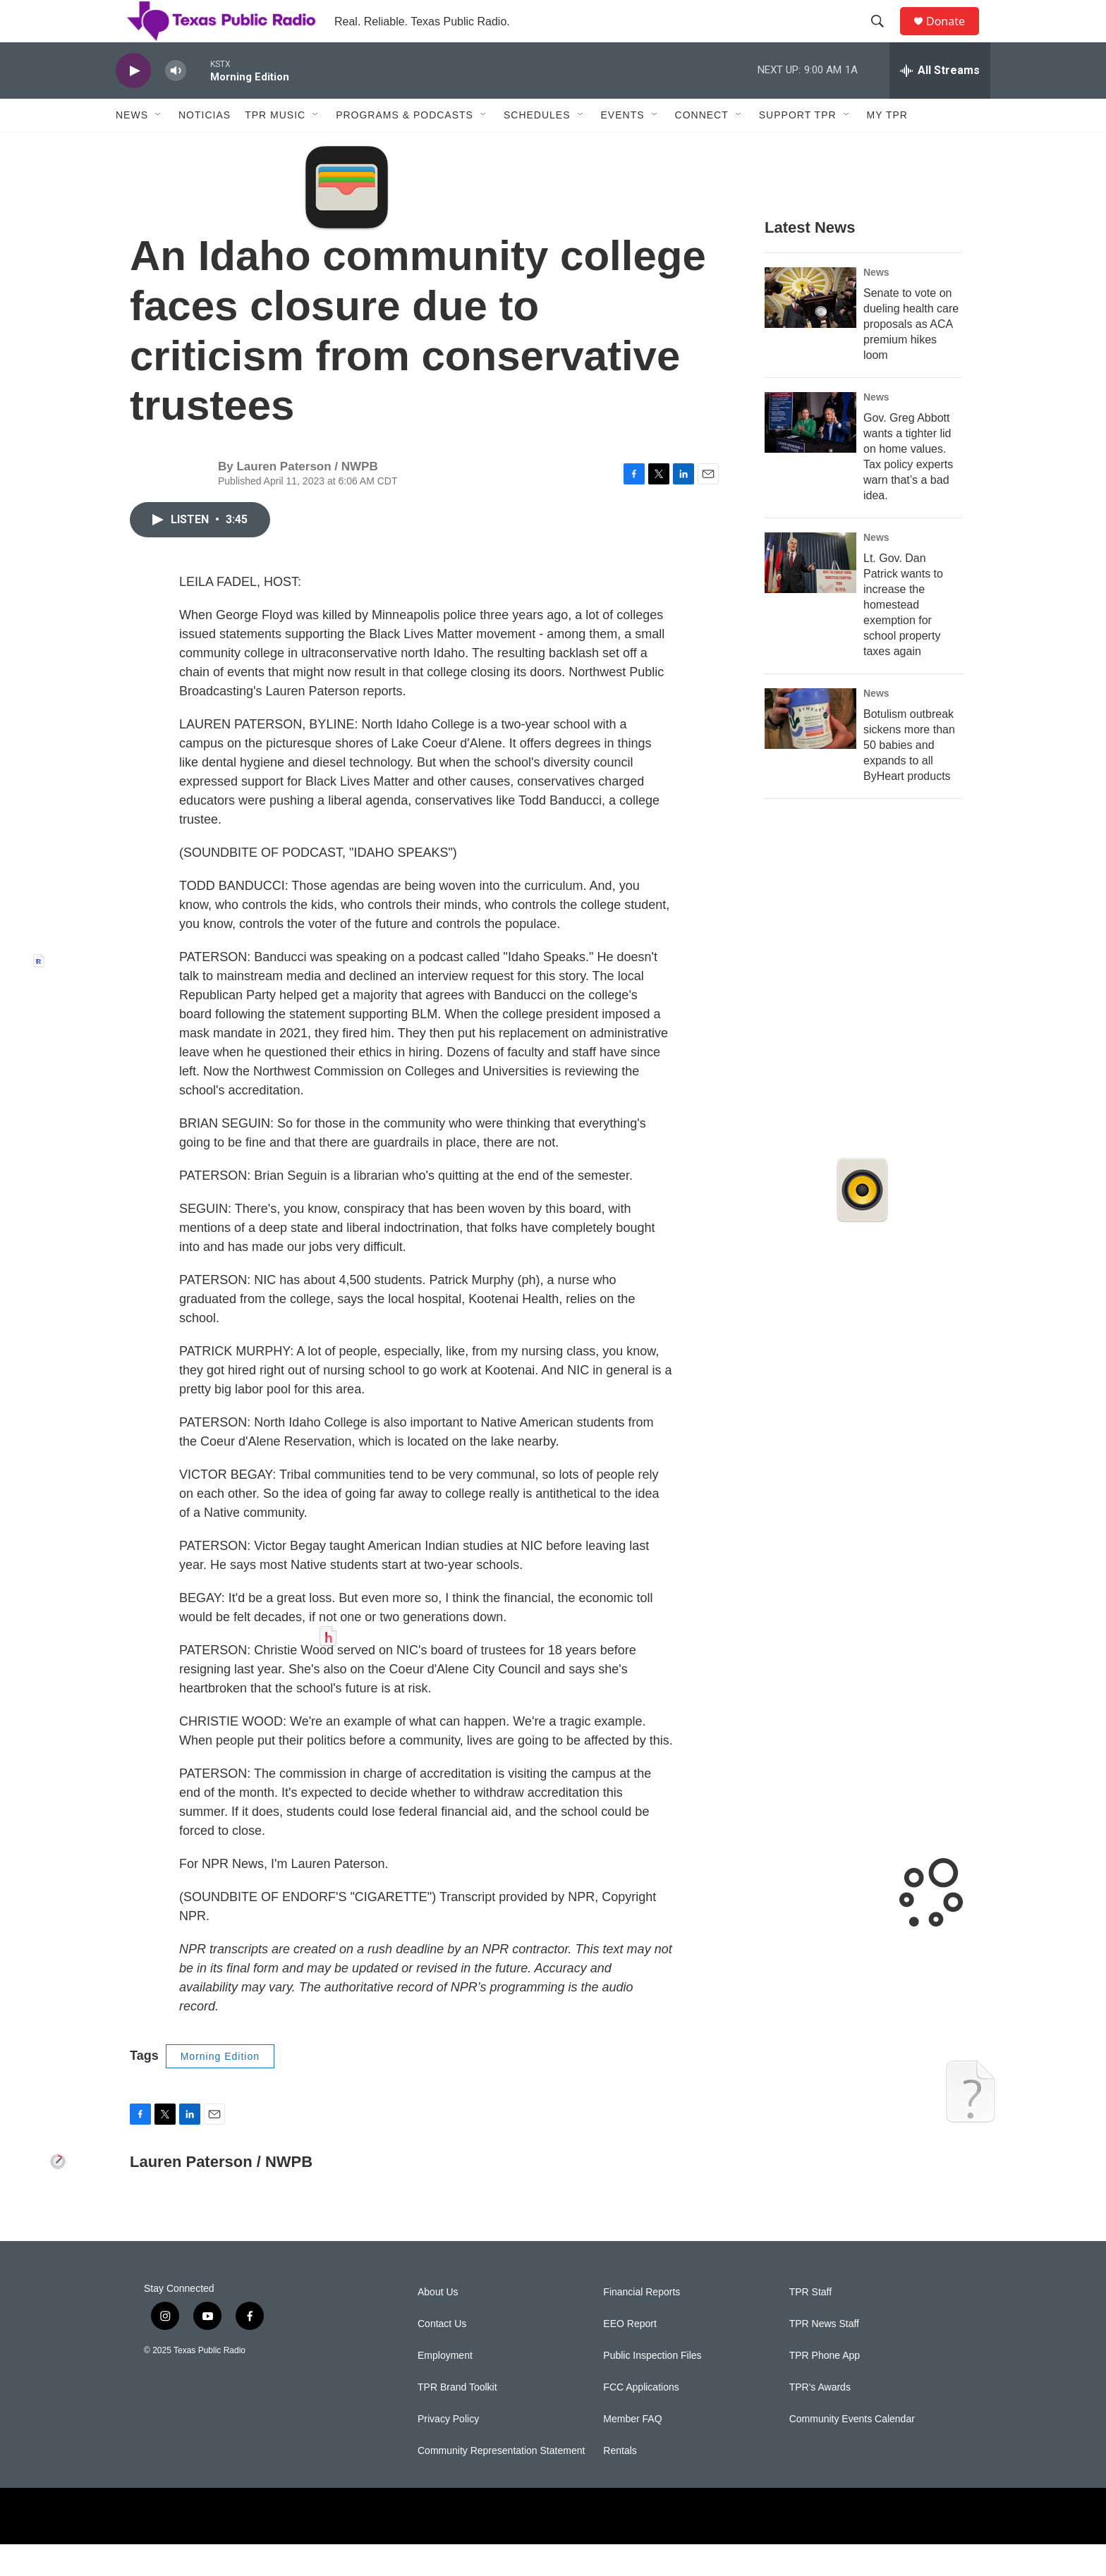  Describe the element at coordinates (39, 960) in the screenshot. I see `an R programming language source file` at that location.